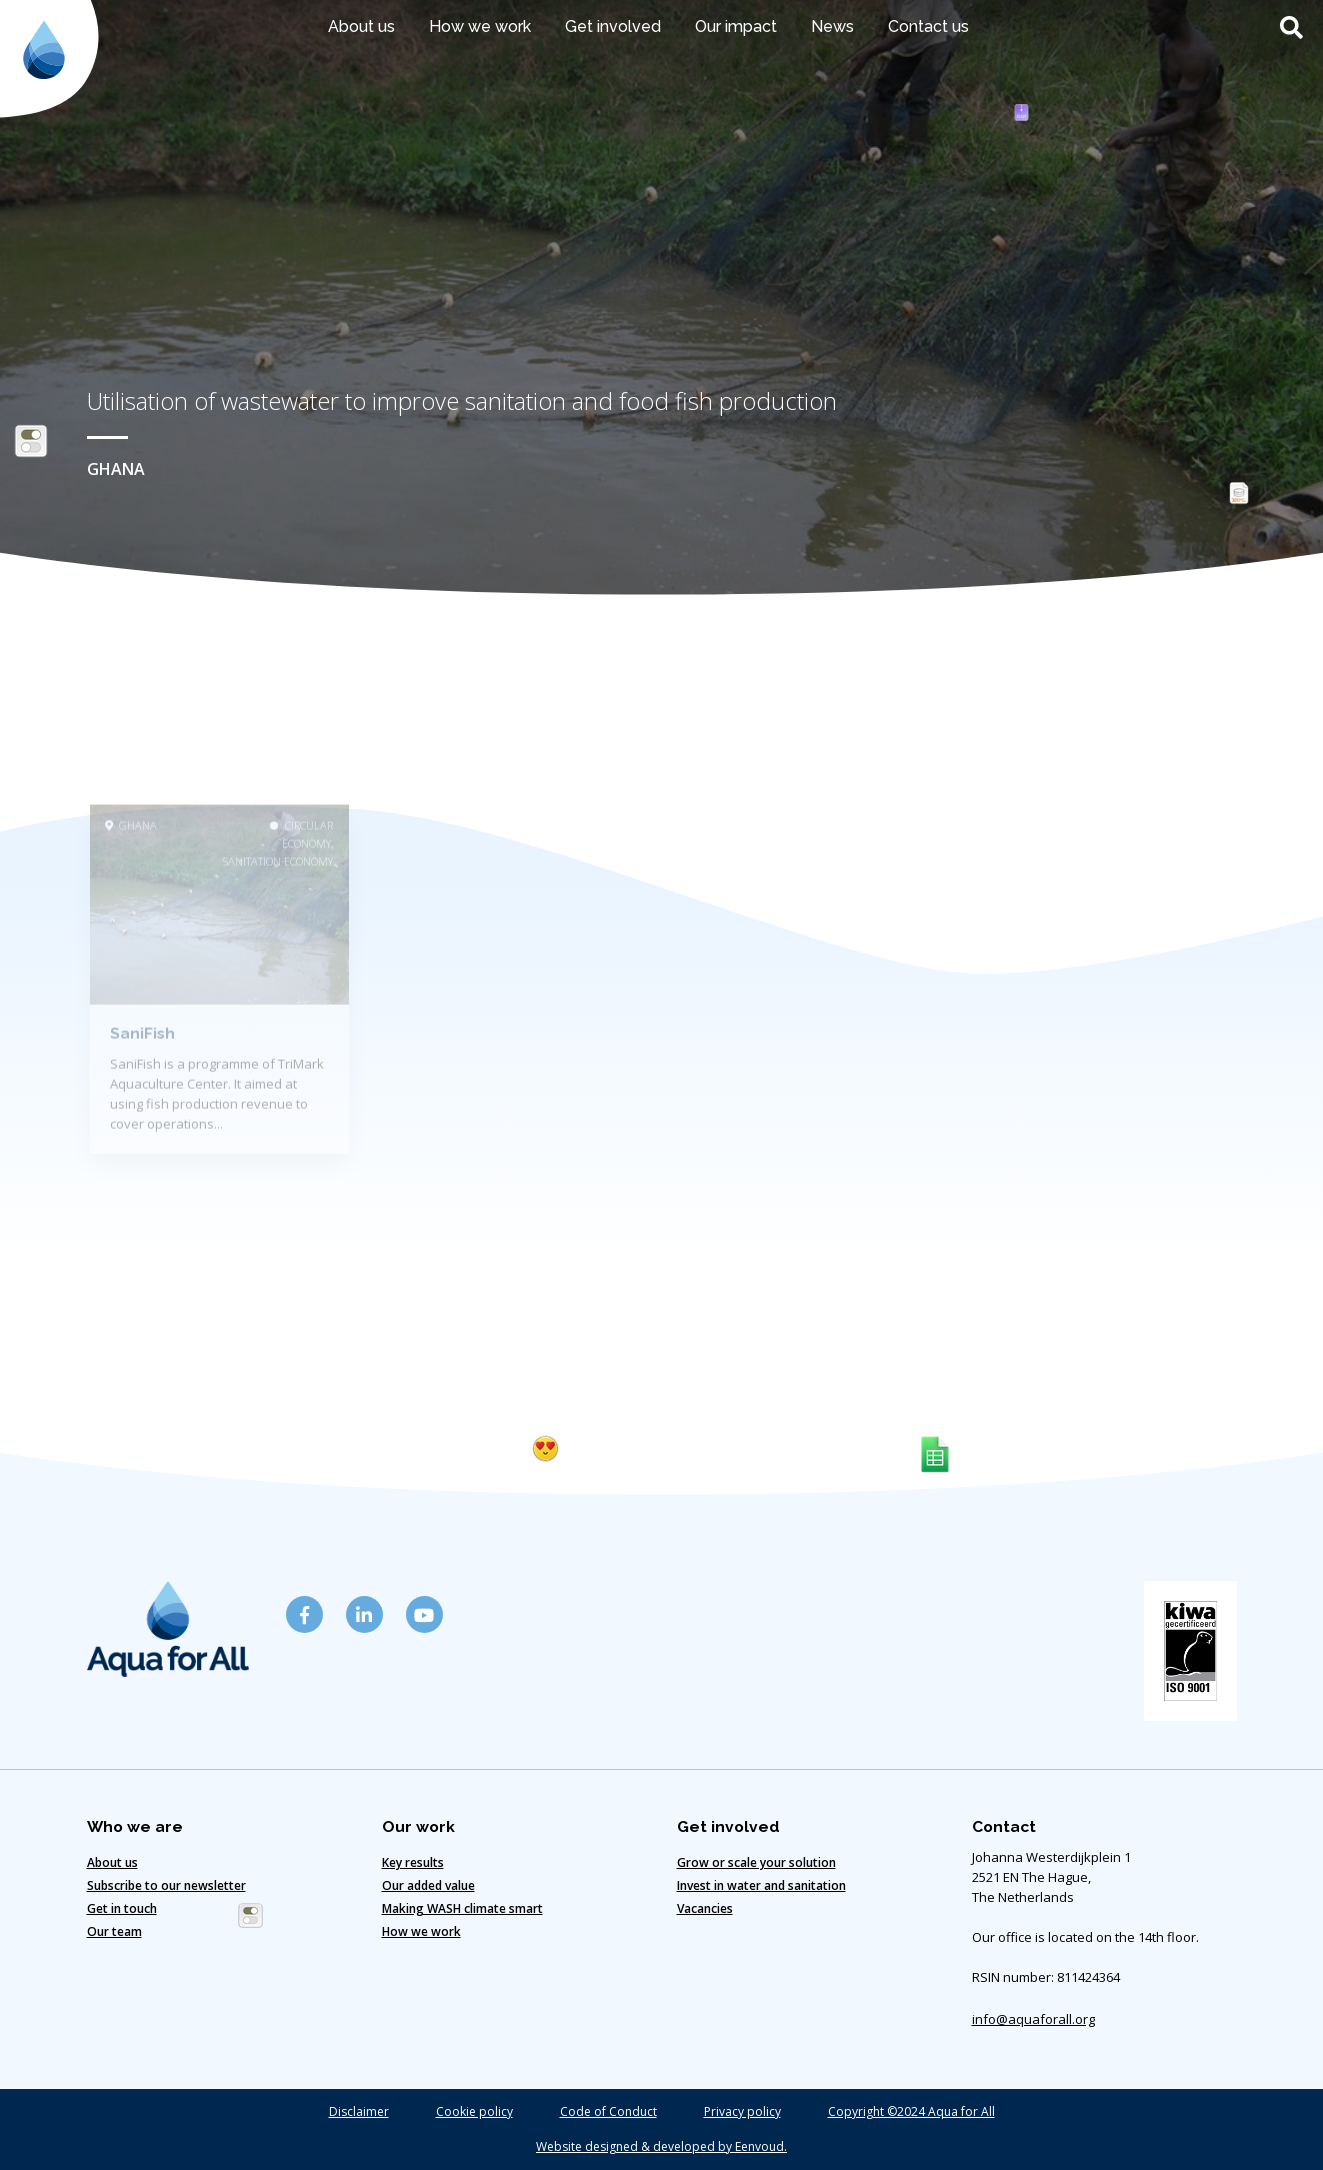 The height and width of the screenshot is (2170, 1323). I want to click on a compressed RAR archive file, so click(1021, 112).